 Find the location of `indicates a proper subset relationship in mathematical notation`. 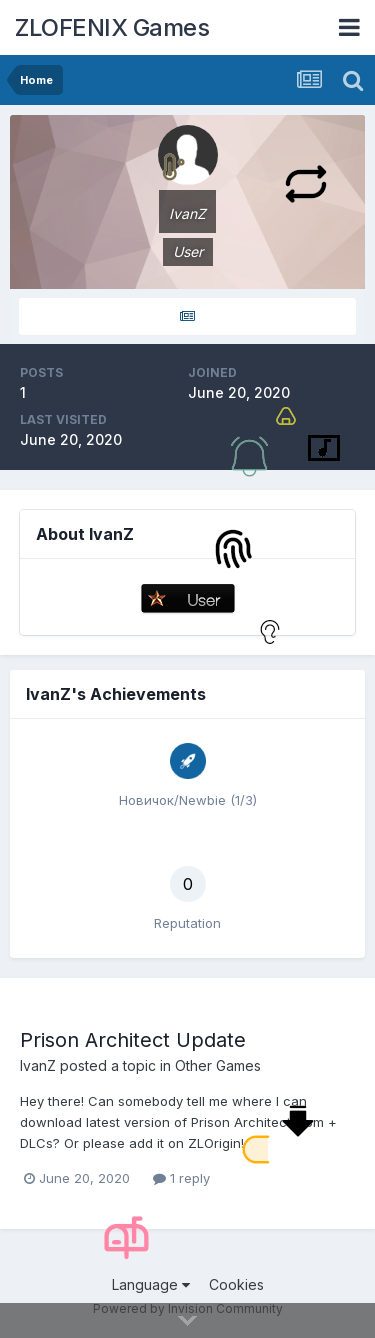

indicates a proper subset relationship in mathematical notation is located at coordinates (256, 1149).